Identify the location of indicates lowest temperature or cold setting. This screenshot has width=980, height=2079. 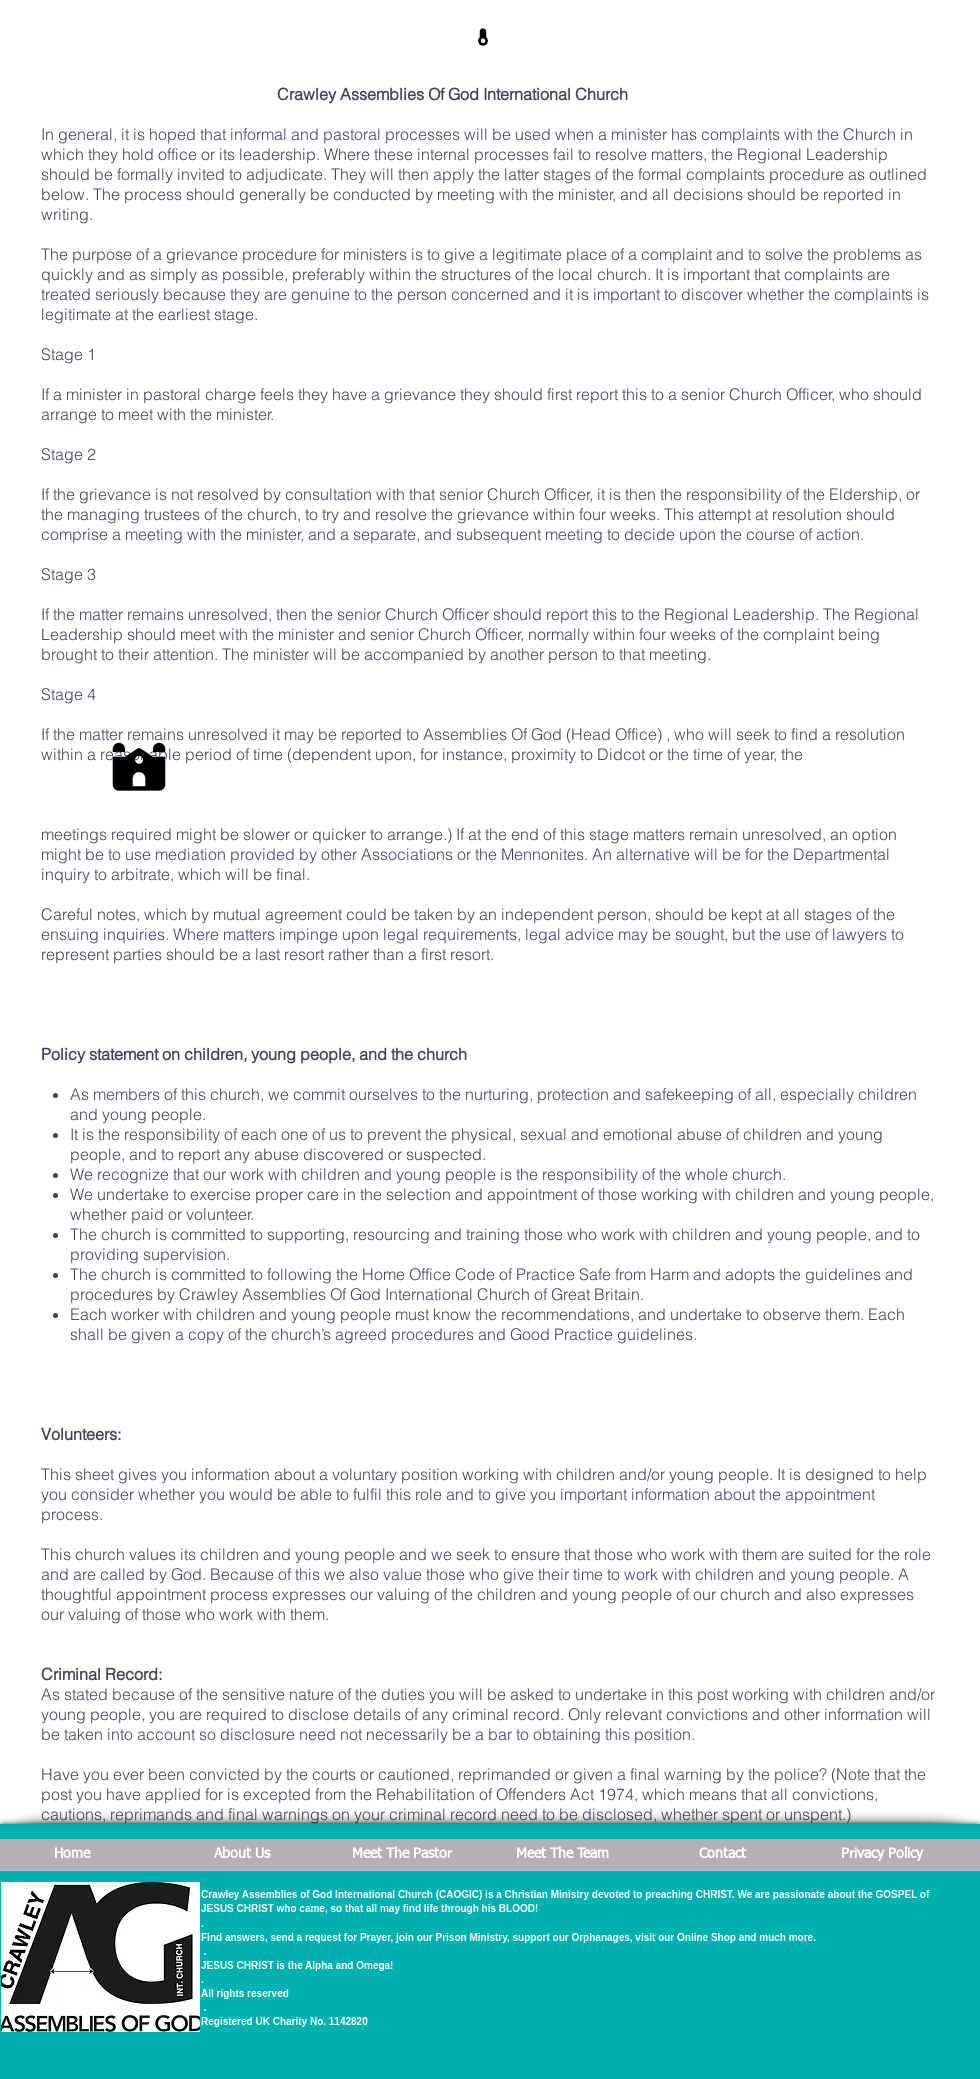
(483, 37).